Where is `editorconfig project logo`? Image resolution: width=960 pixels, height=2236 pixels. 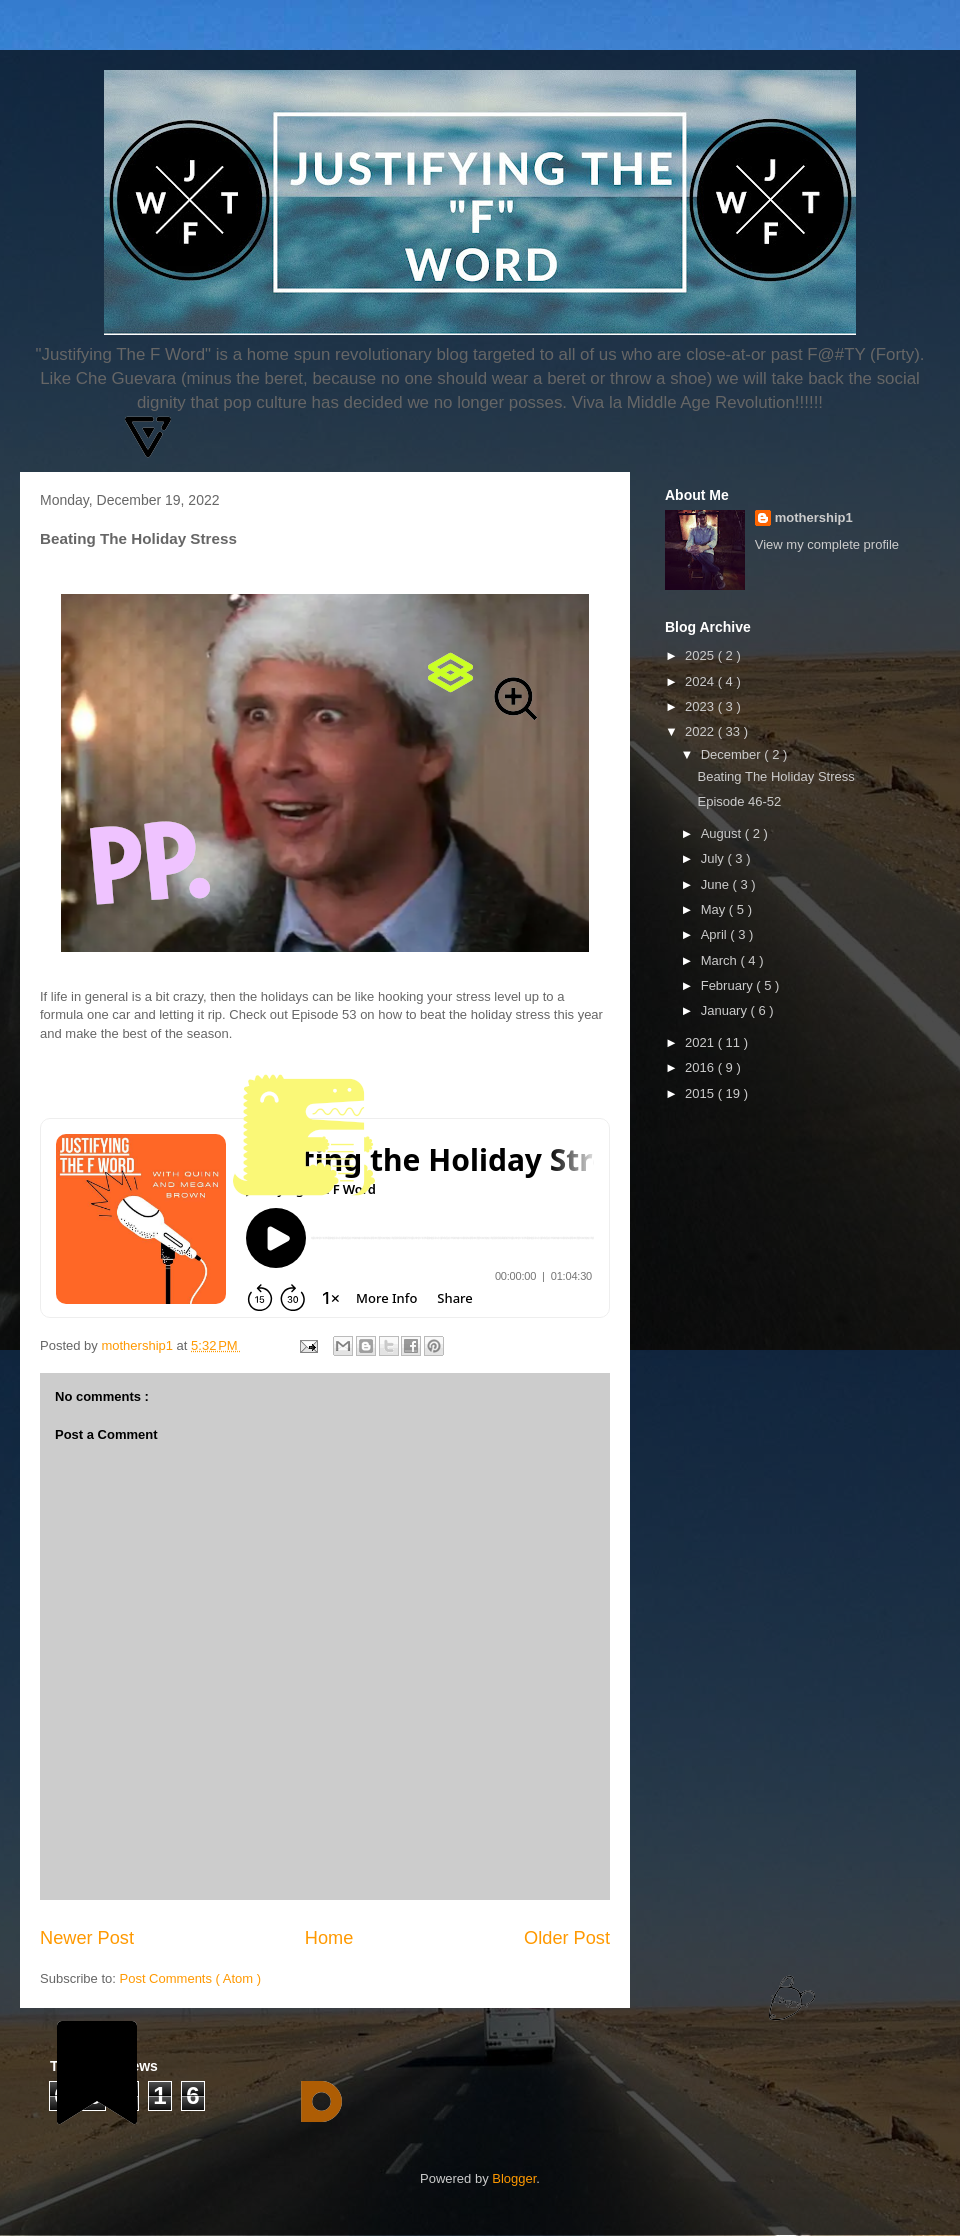
editorconfig project logo is located at coordinates (792, 1998).